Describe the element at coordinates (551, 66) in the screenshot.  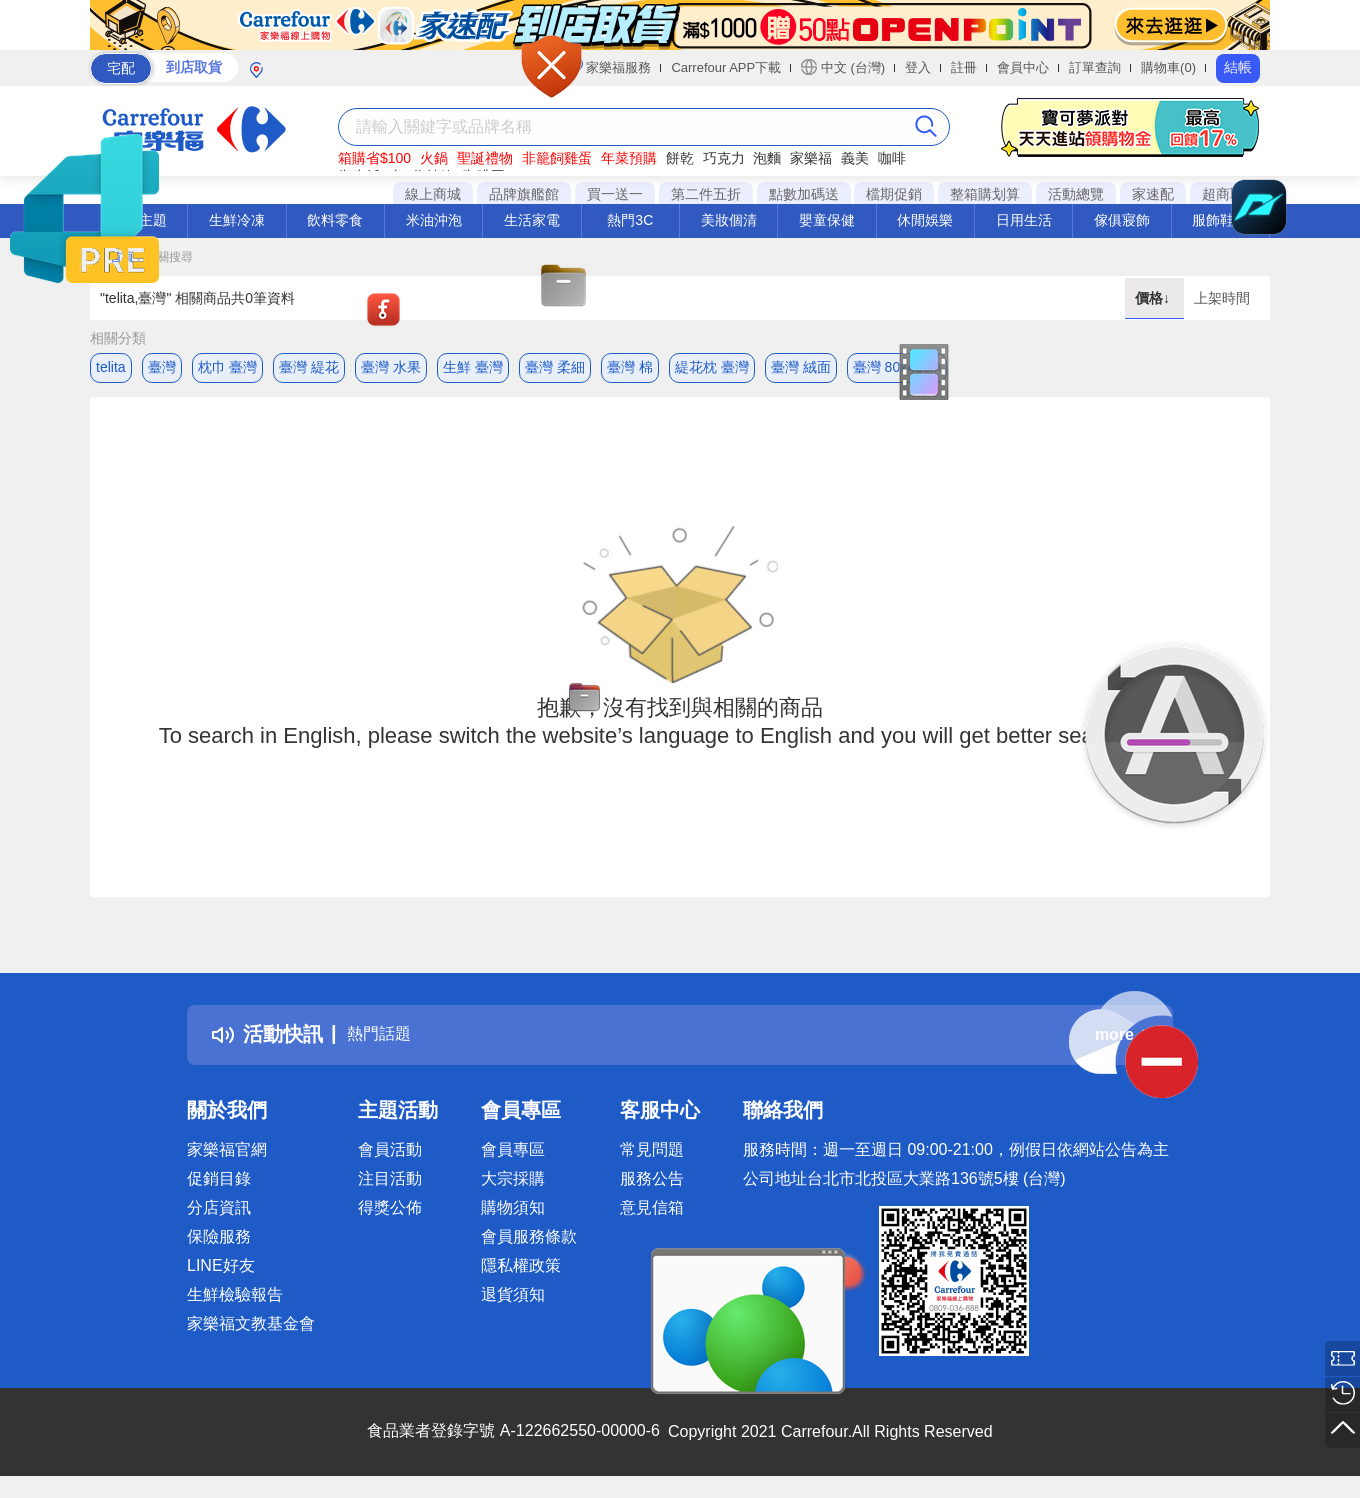
I see `indicates a security error or protection failure` at that location.